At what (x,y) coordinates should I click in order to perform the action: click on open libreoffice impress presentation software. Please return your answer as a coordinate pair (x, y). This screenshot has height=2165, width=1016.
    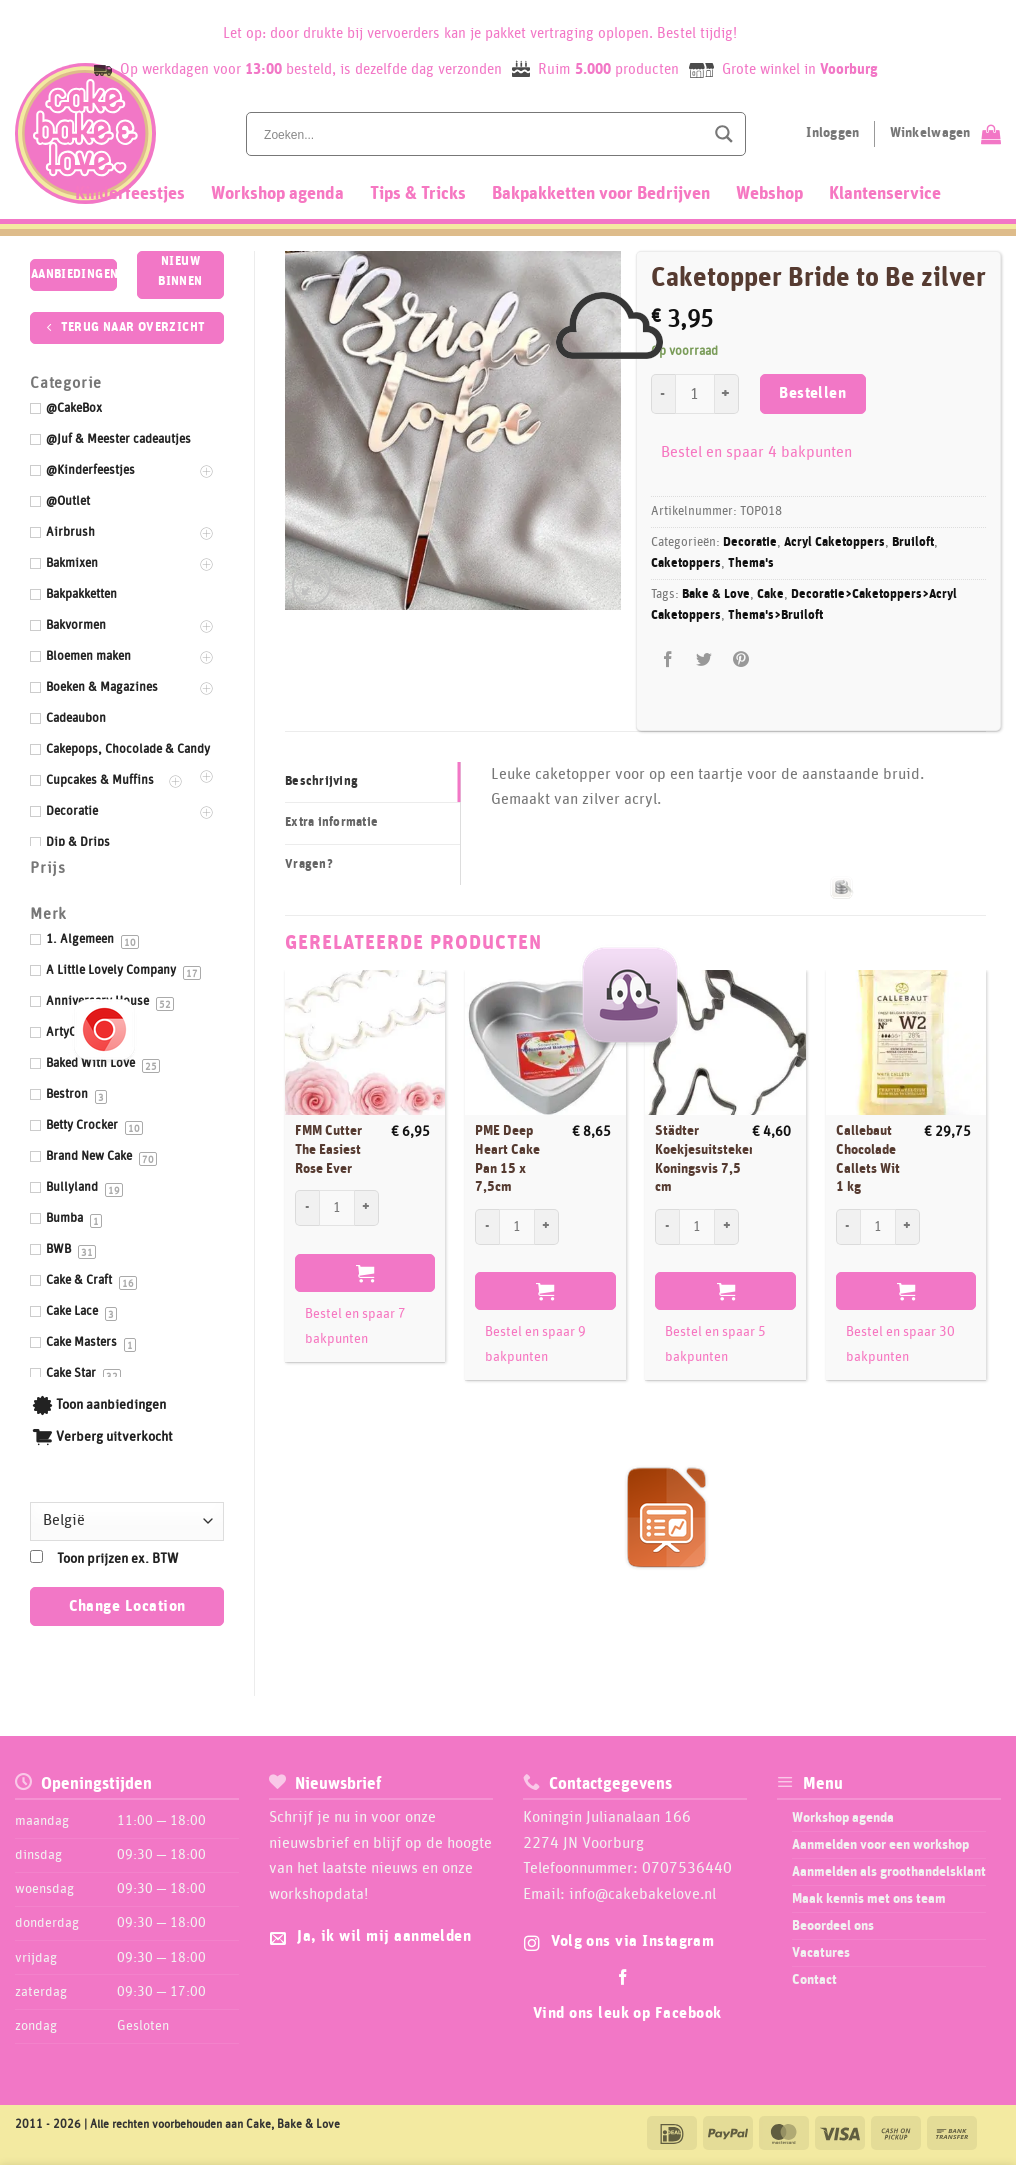
    Looking at the image, I should click on (666, 1517).